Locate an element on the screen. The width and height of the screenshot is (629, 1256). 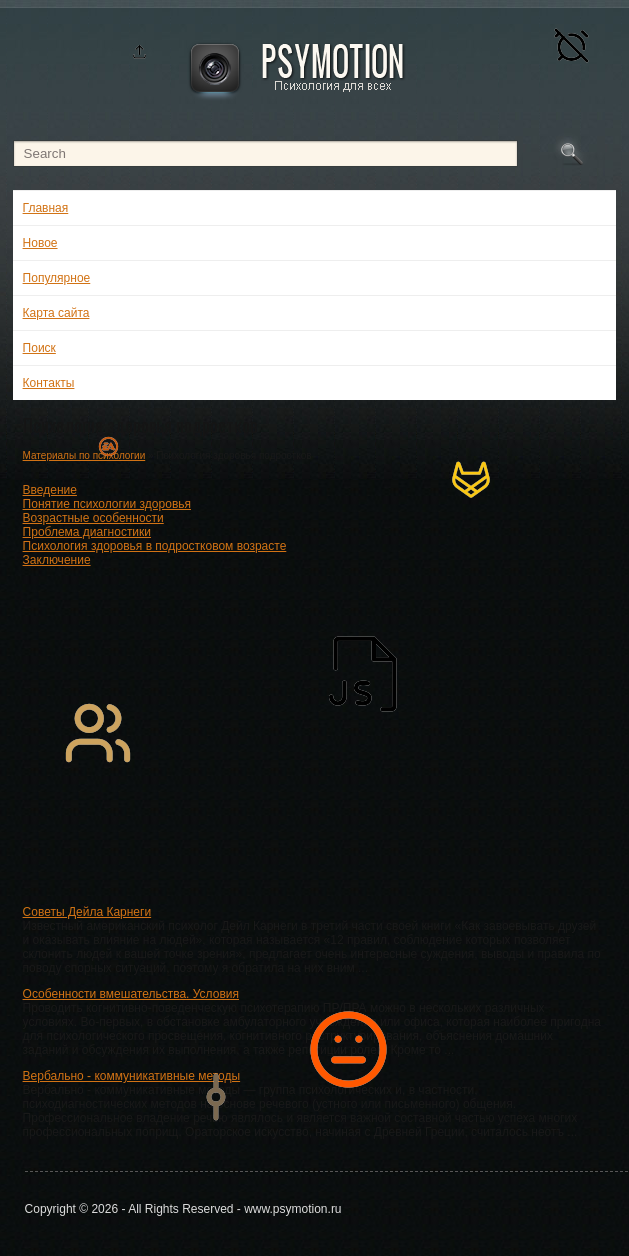
Electronic Arts (EA) brand logo is located at coordinates (108, 446).